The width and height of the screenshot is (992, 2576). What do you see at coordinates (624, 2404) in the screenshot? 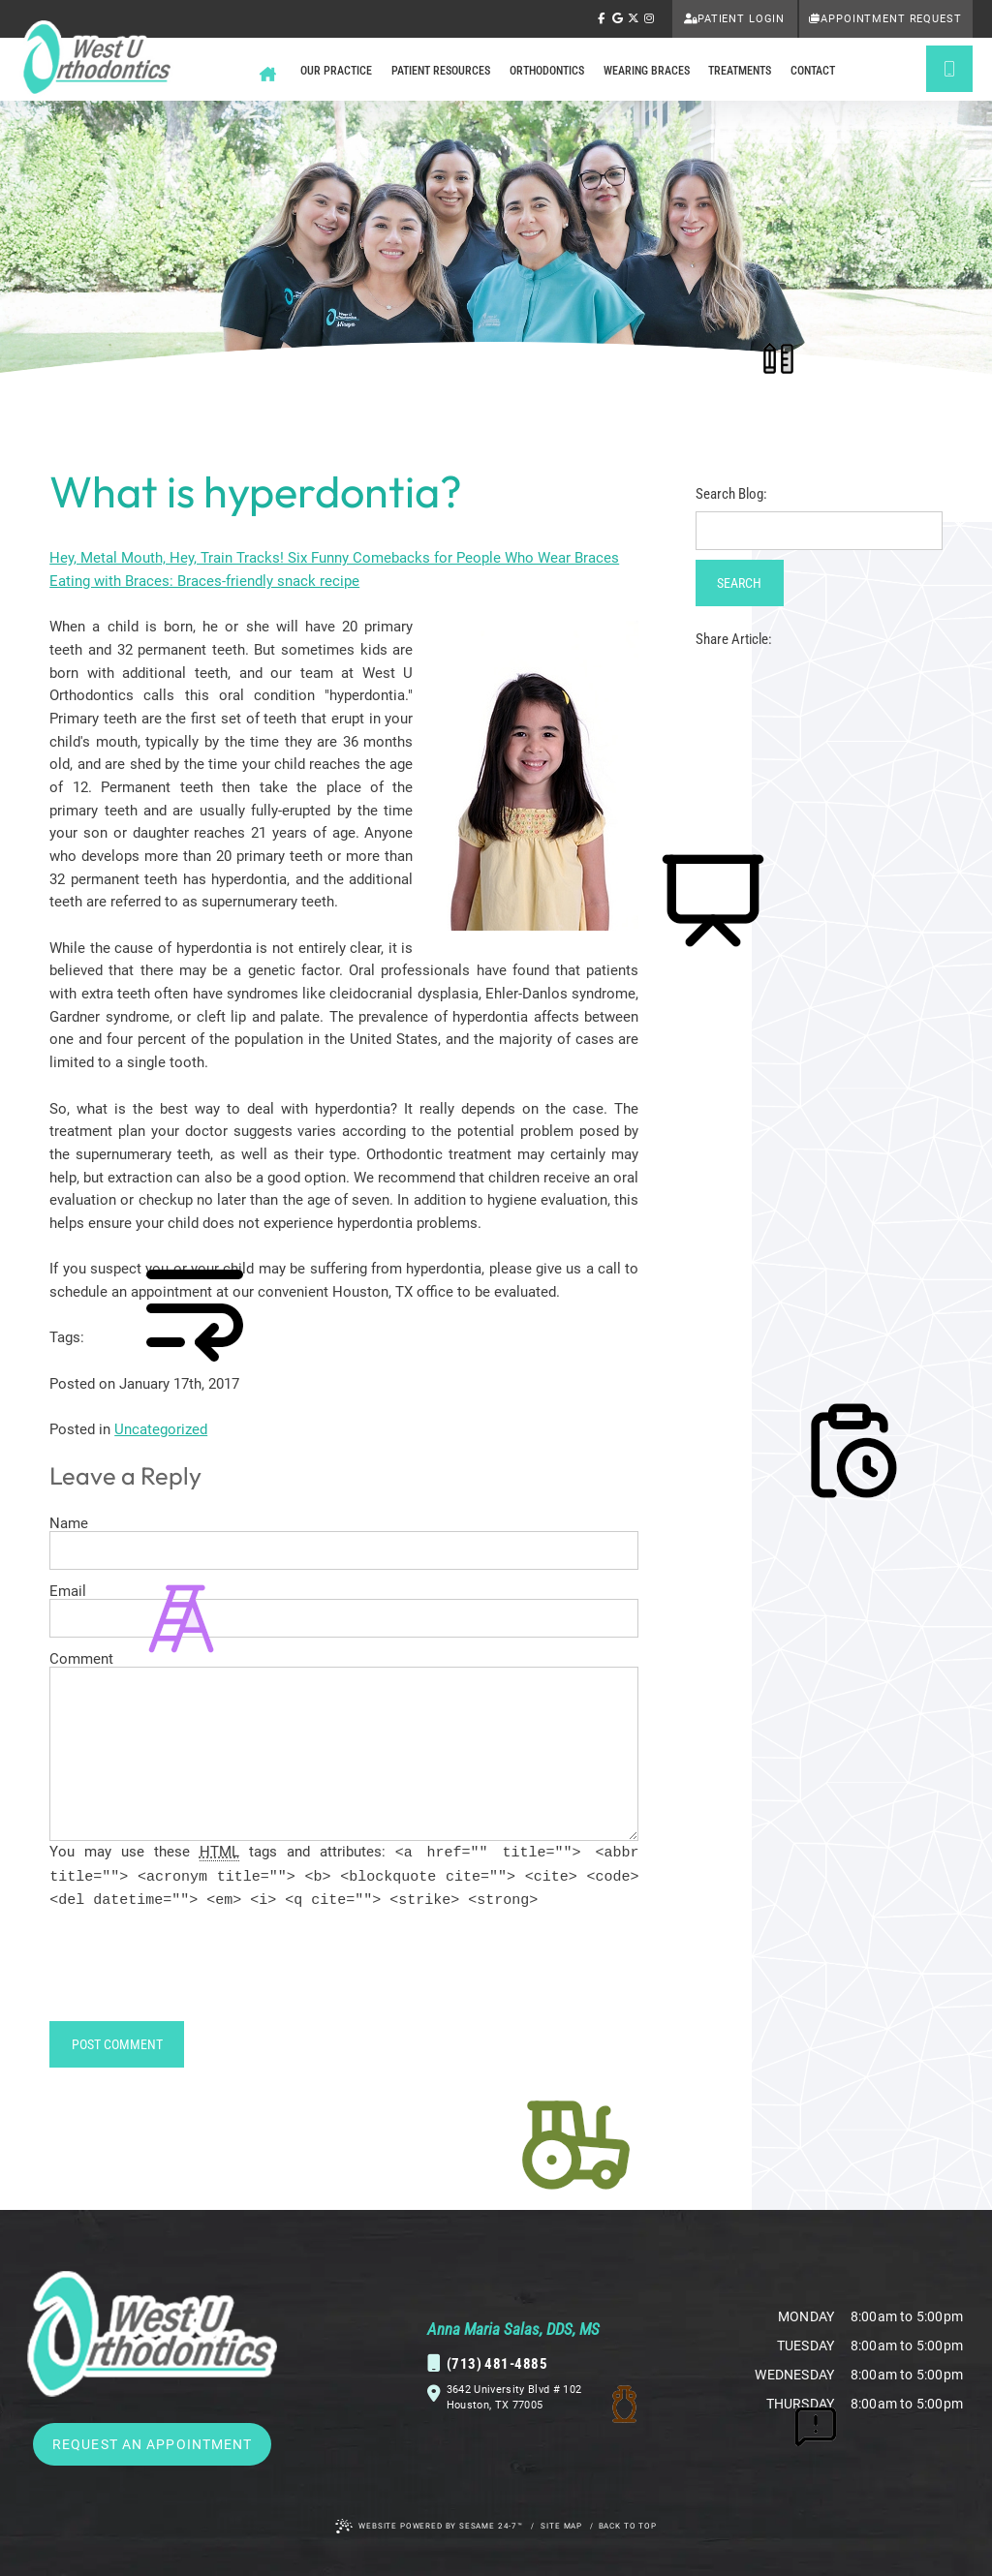
I see `browse historical or ancient artifacts` at bounding box center [624, 2404].